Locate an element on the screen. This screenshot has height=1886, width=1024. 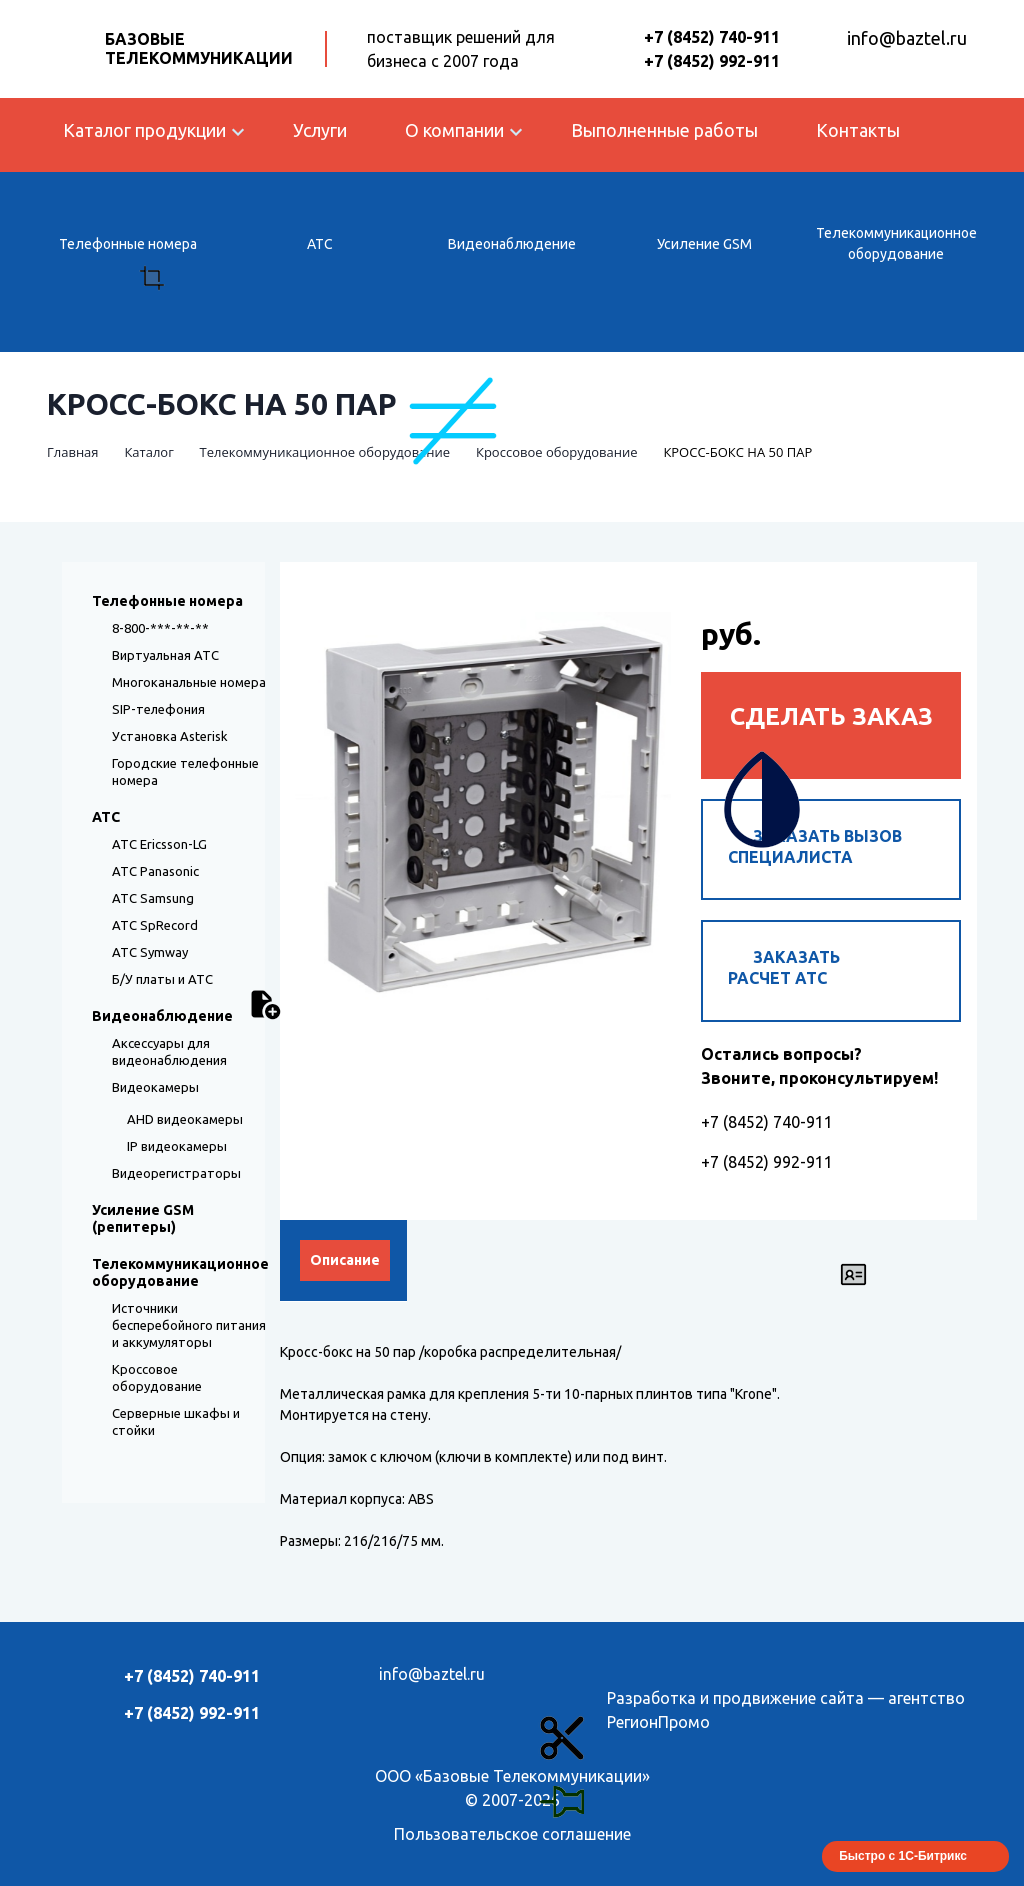
view your profile or identification details is located at coordinates (853, 1274).